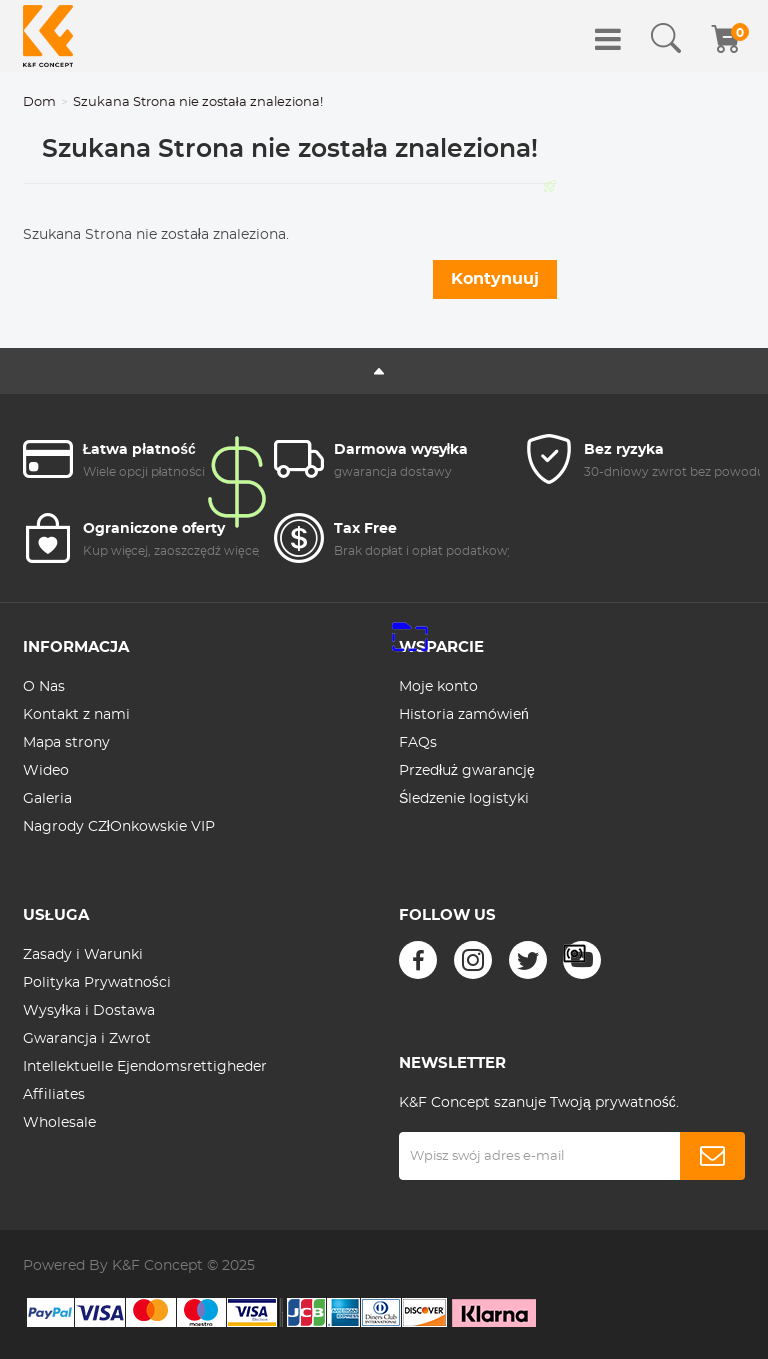  What do you see at coordinates (410, 636) in the screenshot?
I see `create a new folder` at bounding box center [410, 636].